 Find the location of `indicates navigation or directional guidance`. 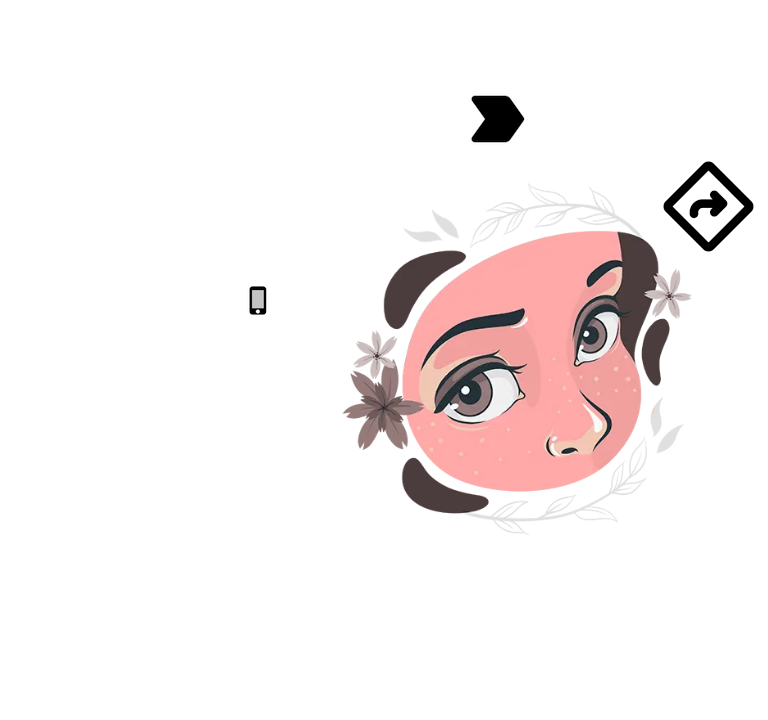

indicates navigation or directional guidance is located at coordinates (708, 206).